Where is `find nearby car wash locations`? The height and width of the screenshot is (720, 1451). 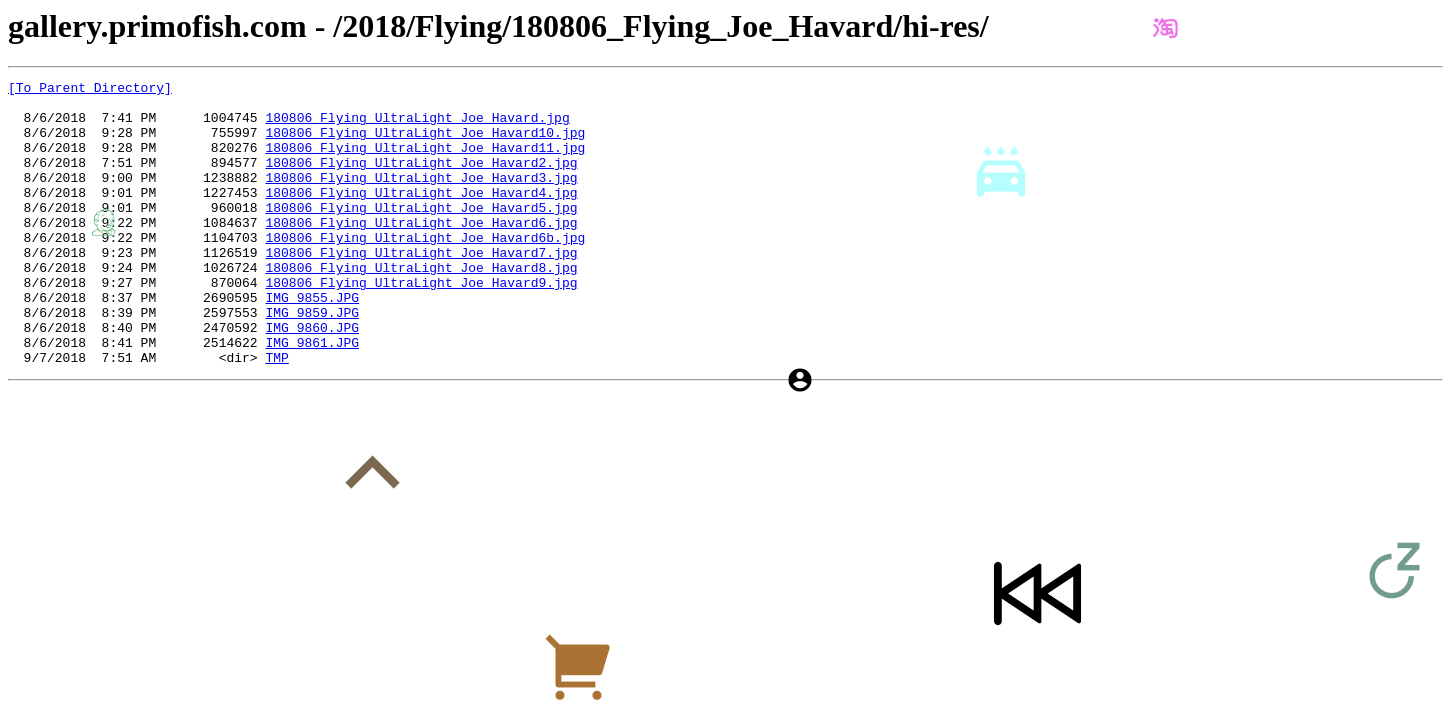
find nearby car wash locations is located at coordinates (1001, 170).